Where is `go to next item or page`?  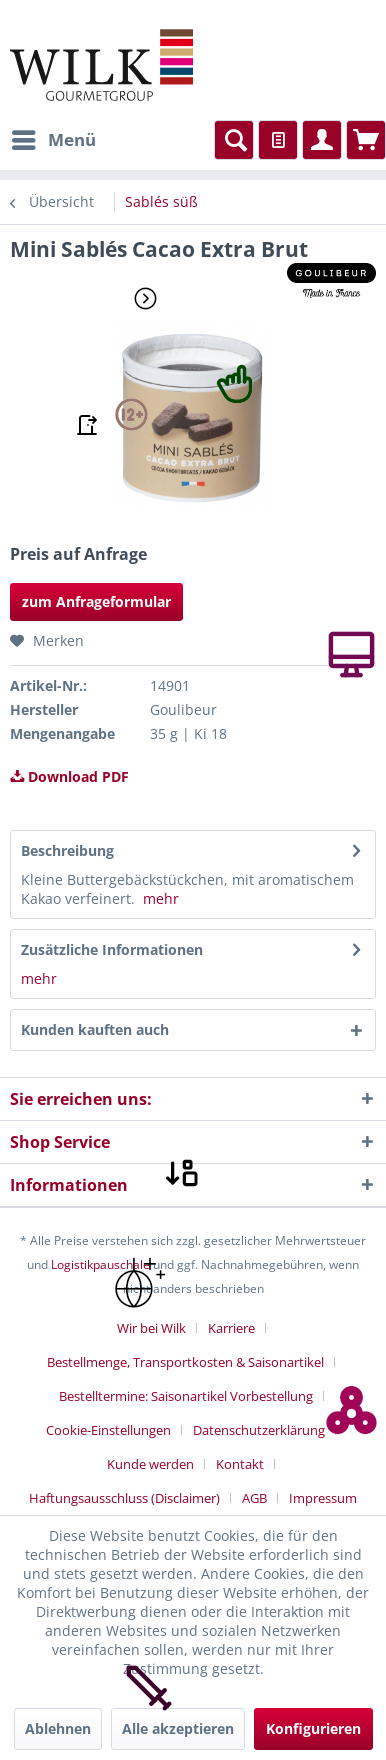 go to next item or page is located at coordinates (145, 298).